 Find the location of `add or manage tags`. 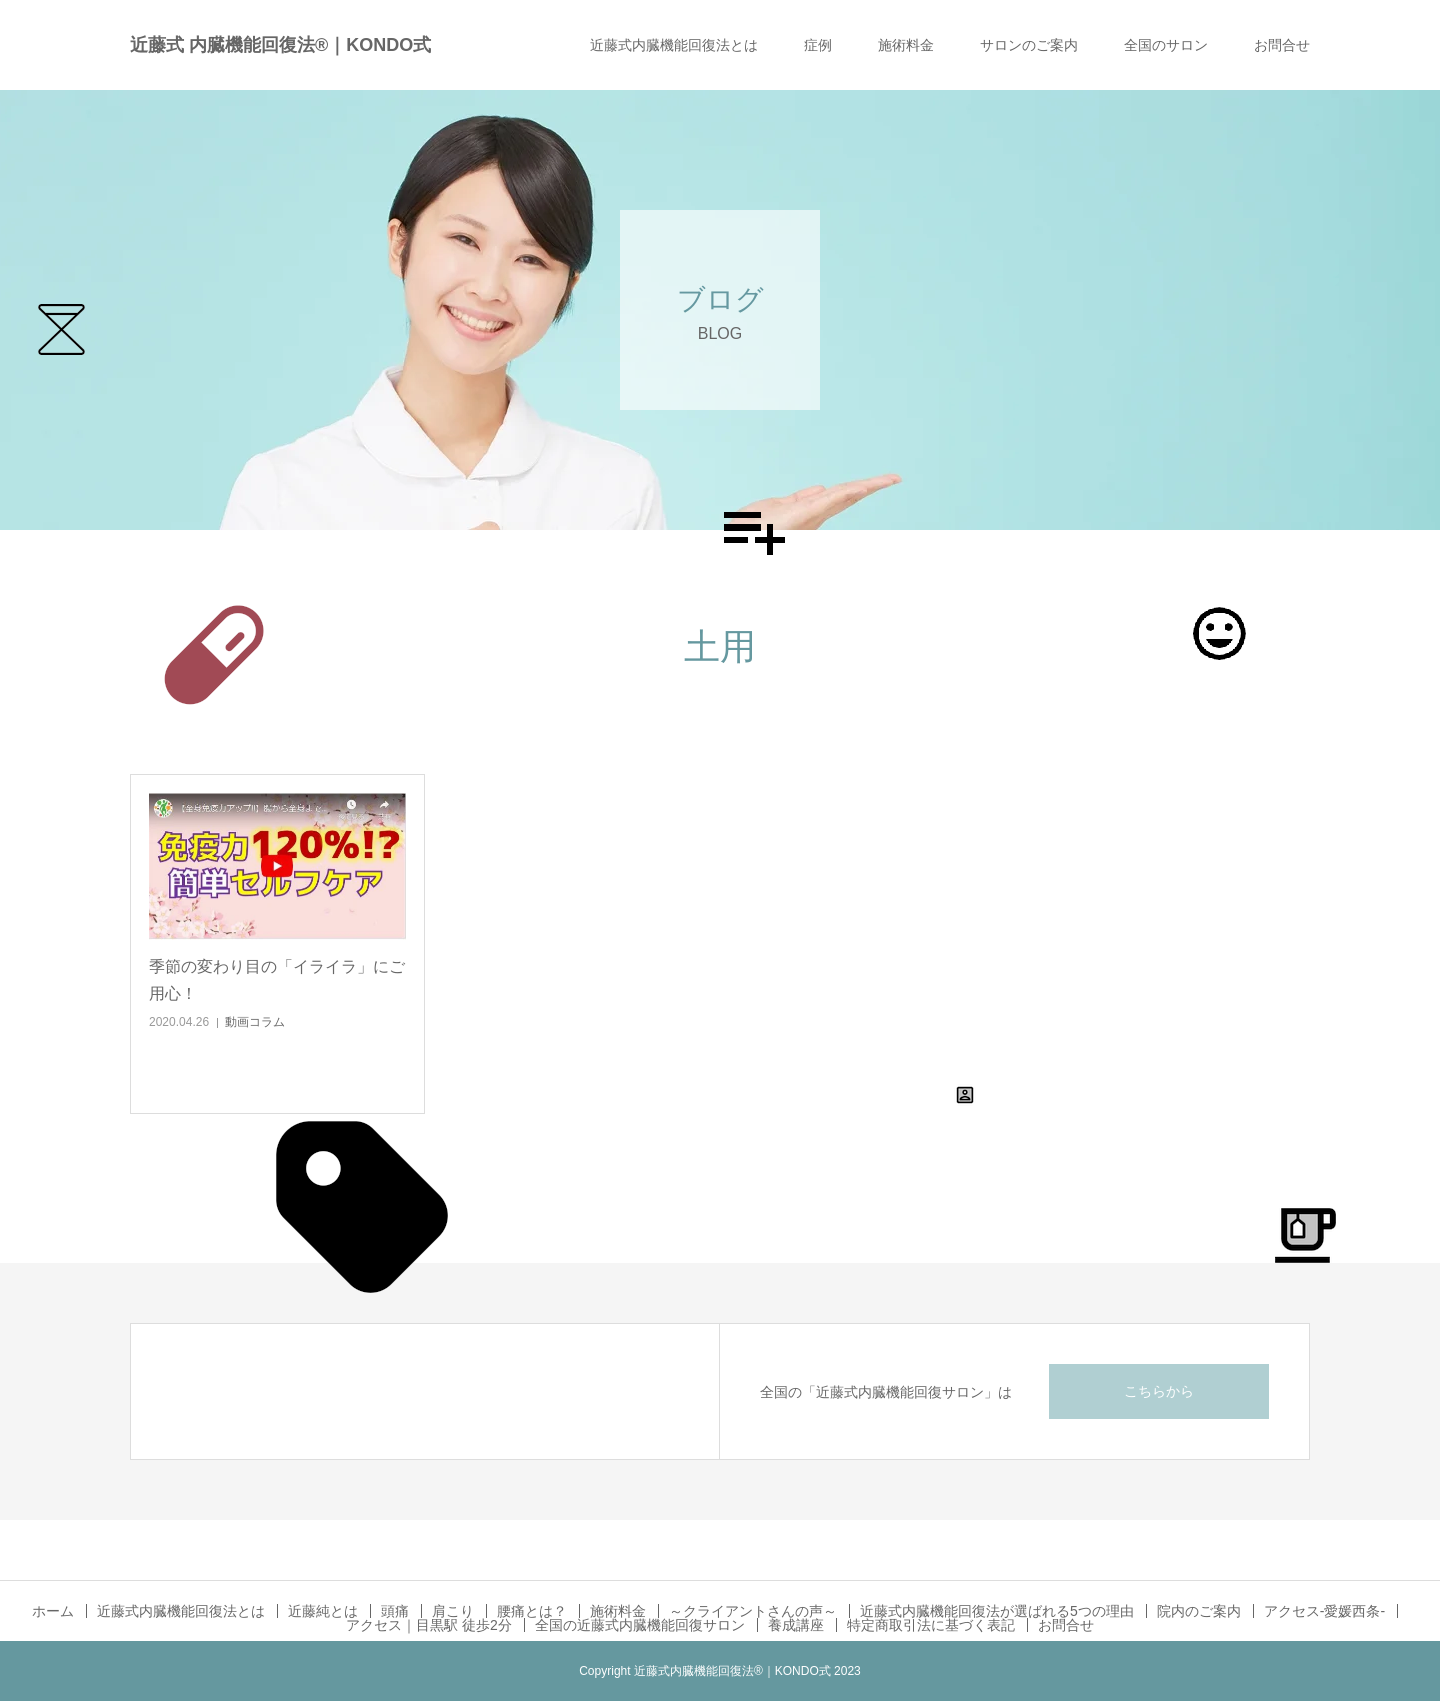

add or manage tags is located at coordinates (362, 1207).